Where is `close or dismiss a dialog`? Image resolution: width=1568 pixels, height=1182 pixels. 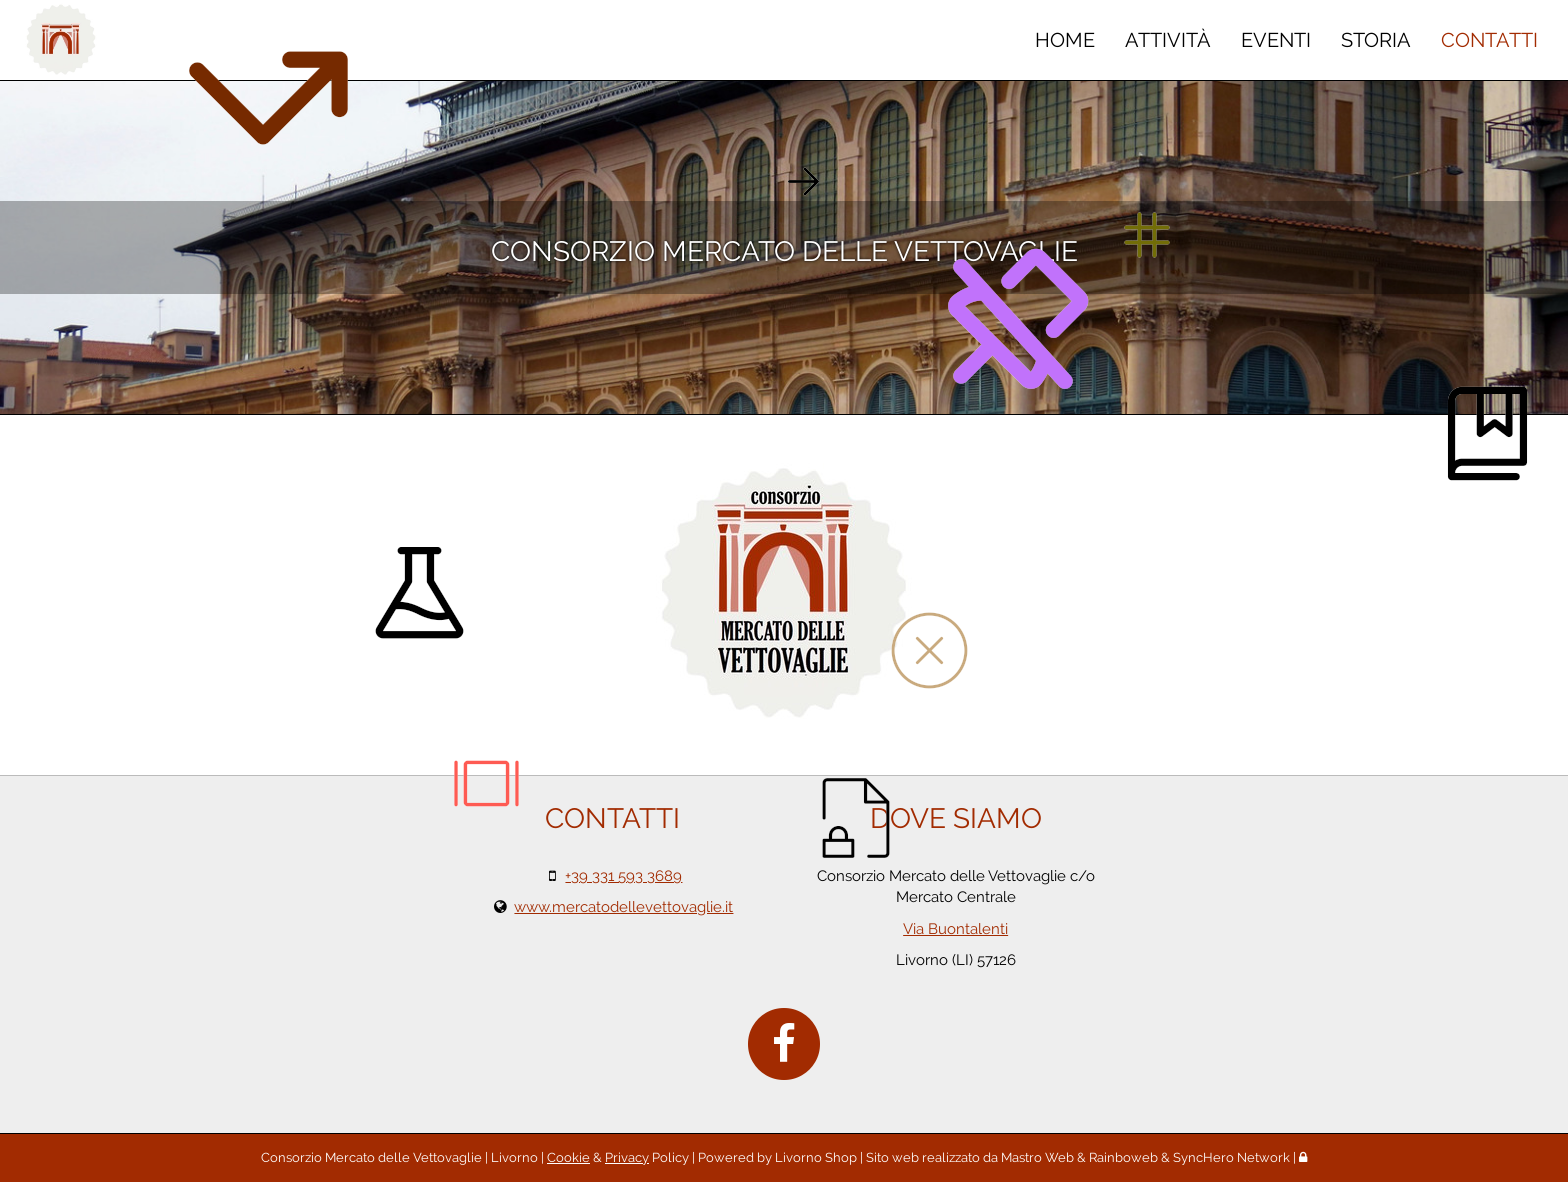
close or dismiss a dialog is located at coordinates (929, 650).